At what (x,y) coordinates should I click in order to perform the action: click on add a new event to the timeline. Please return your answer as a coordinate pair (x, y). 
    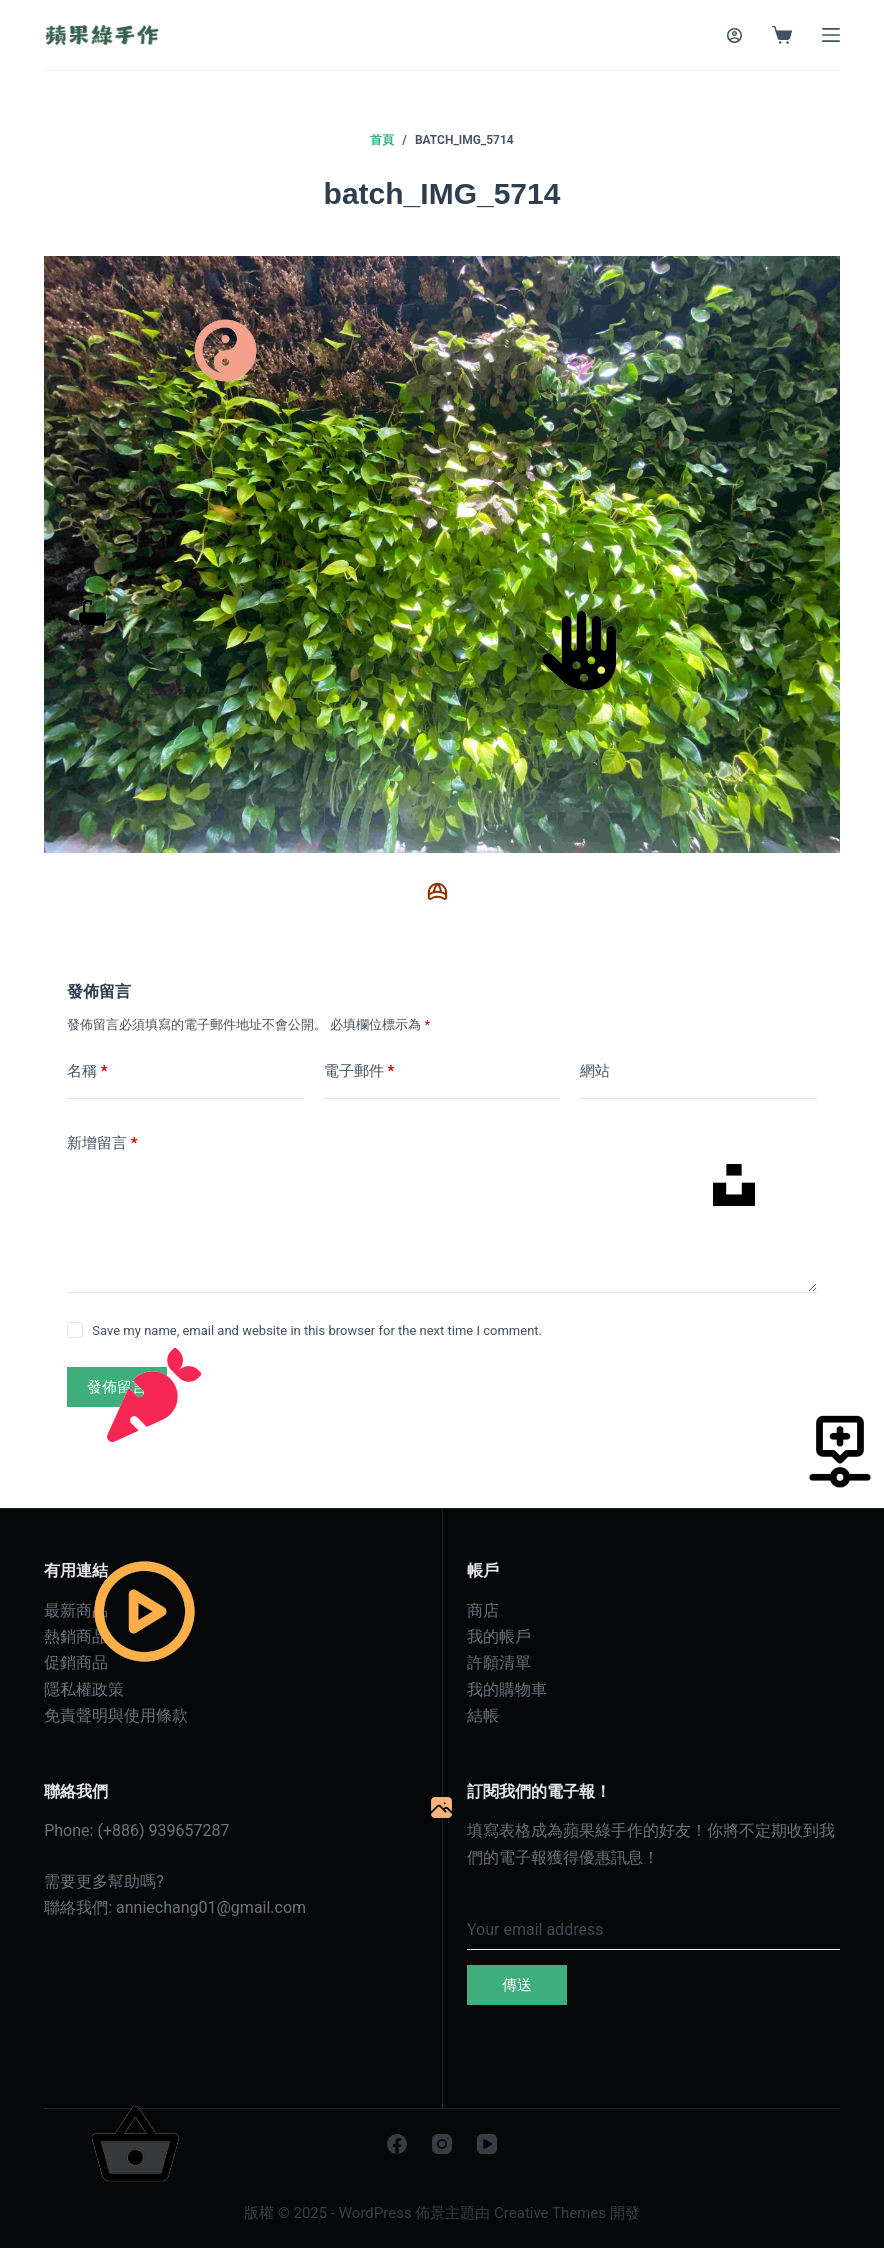
    Looking at the image, I should click on (840, 1450).